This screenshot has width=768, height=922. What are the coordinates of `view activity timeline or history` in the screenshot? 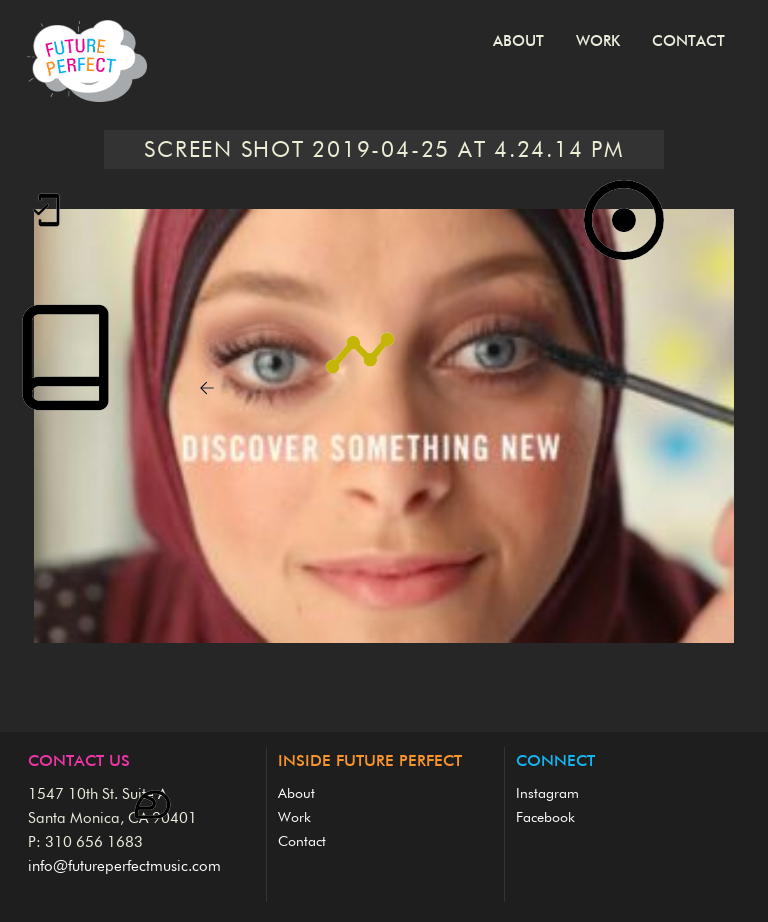 It's located at (360, 353).